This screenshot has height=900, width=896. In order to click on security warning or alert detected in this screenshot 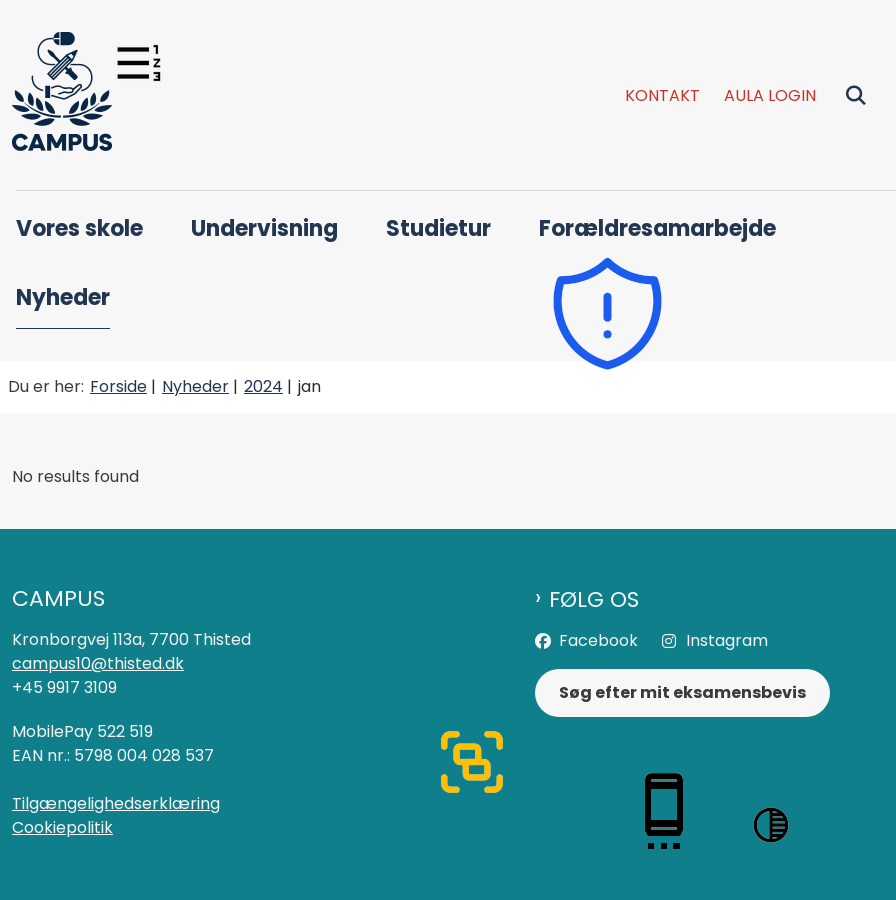, I will do `click(607, 313)`.